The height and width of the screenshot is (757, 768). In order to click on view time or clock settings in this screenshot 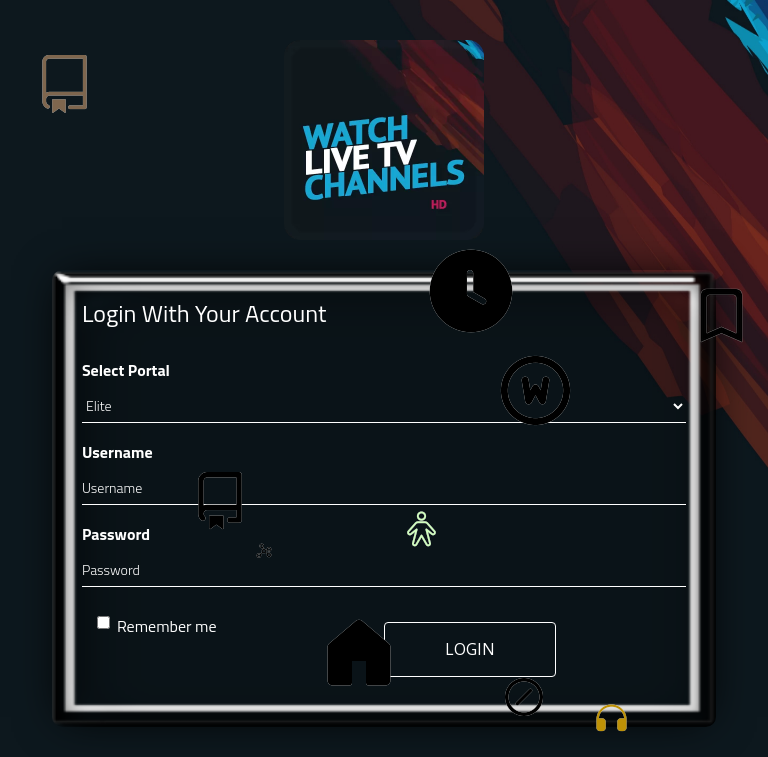, I will do `click(471, 291)`.